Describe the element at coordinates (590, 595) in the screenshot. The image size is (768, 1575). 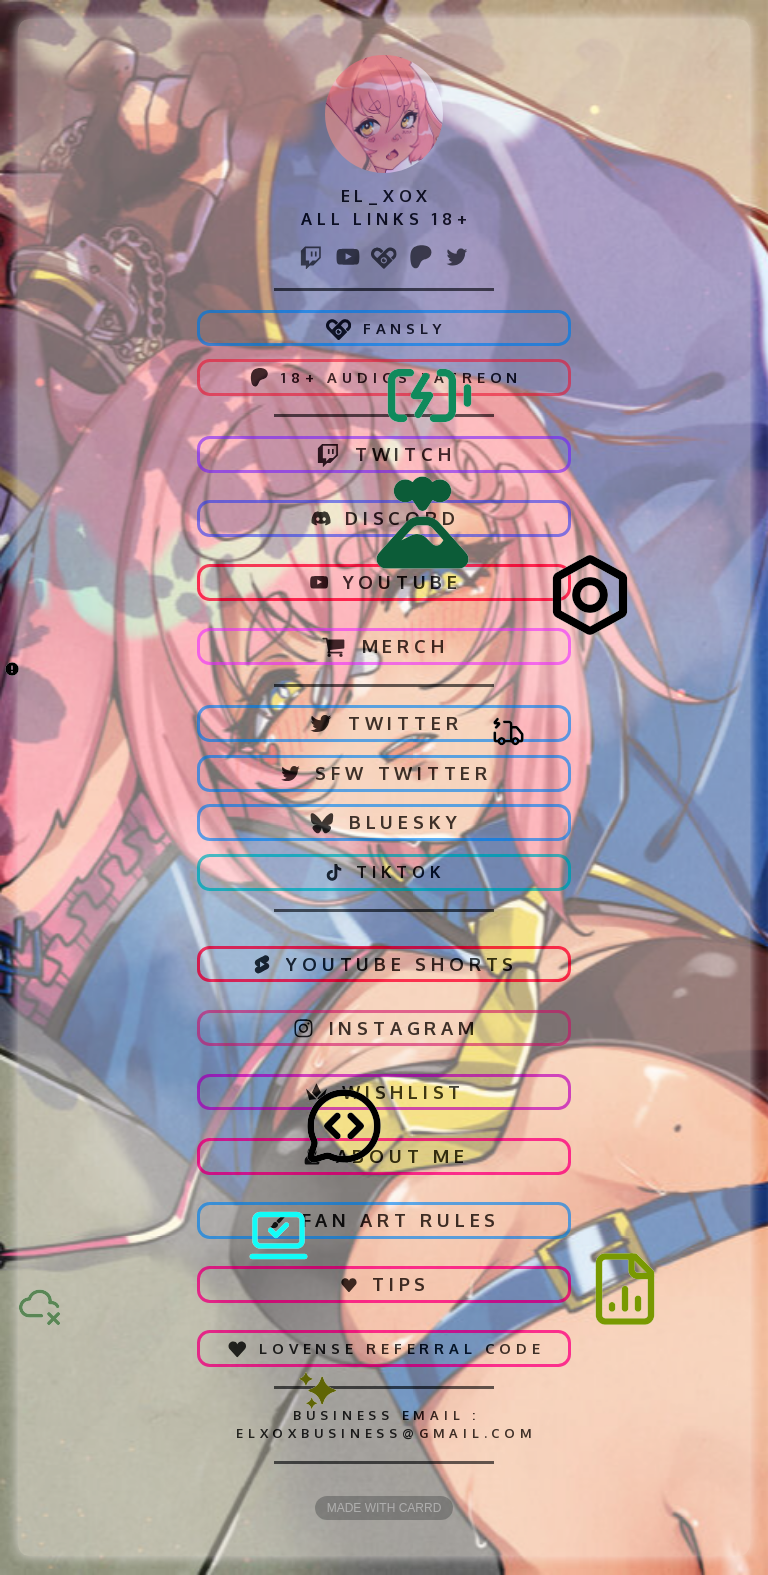
I see `access settings or configuration options` at that location.